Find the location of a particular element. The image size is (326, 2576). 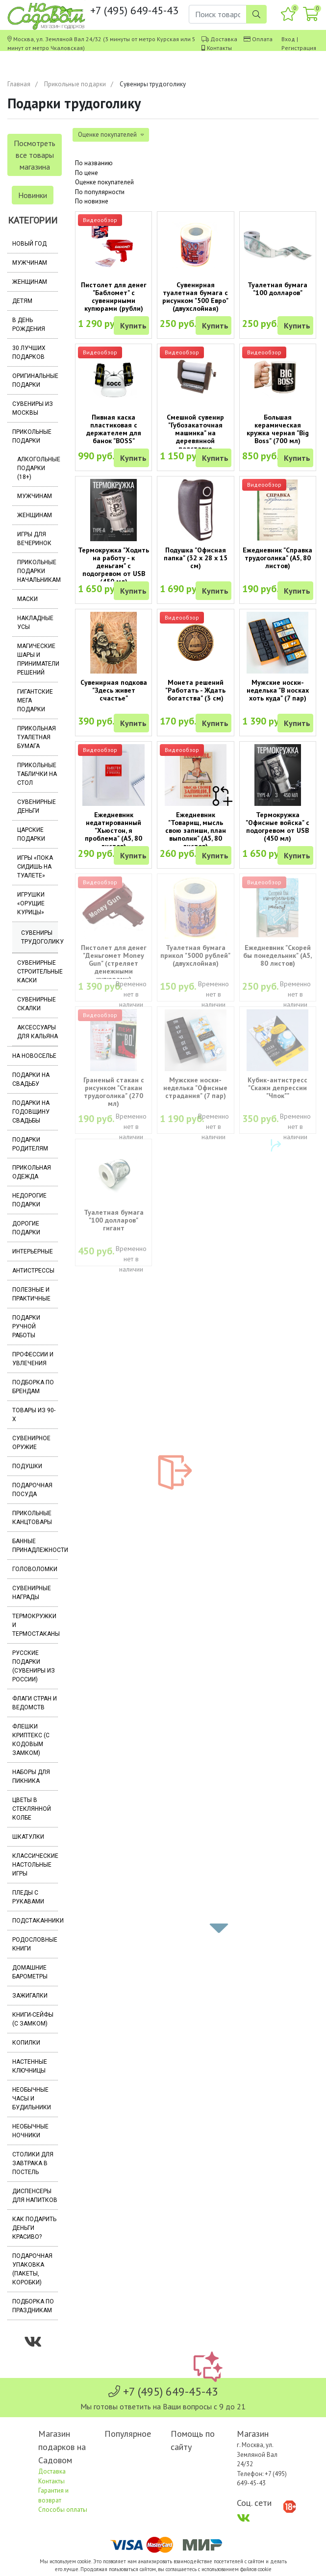

sign out of your account is located at coordinates (174, 1471).